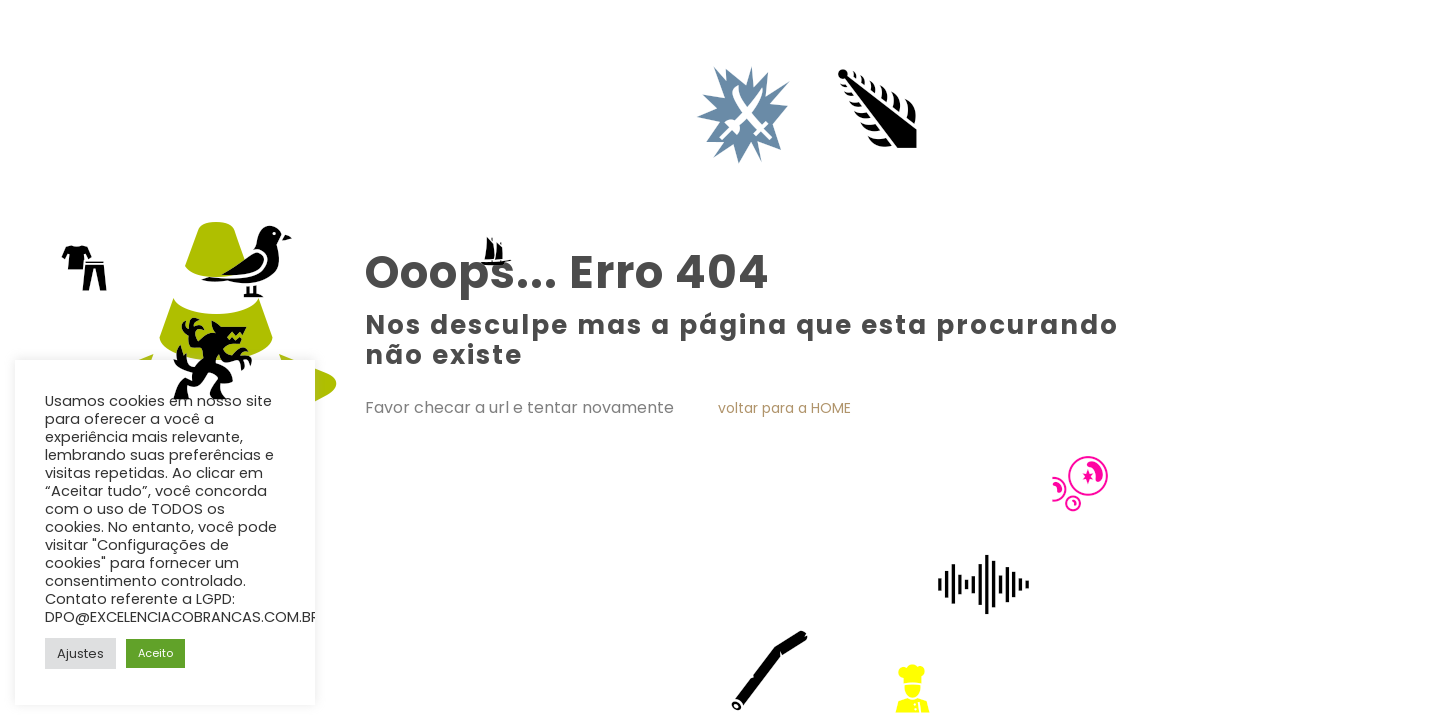  Describe the element at coordinates (912, 688) in the screenshot. I see `access cooking or recipe features` at that location.